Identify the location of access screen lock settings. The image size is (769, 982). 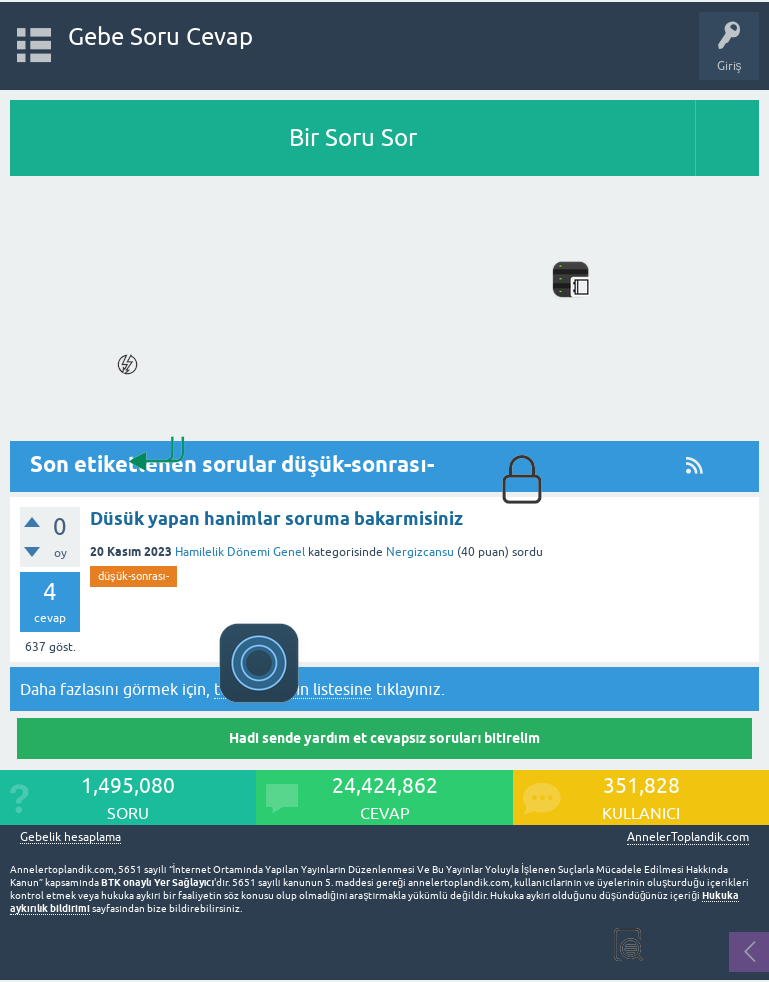
(522, 481).